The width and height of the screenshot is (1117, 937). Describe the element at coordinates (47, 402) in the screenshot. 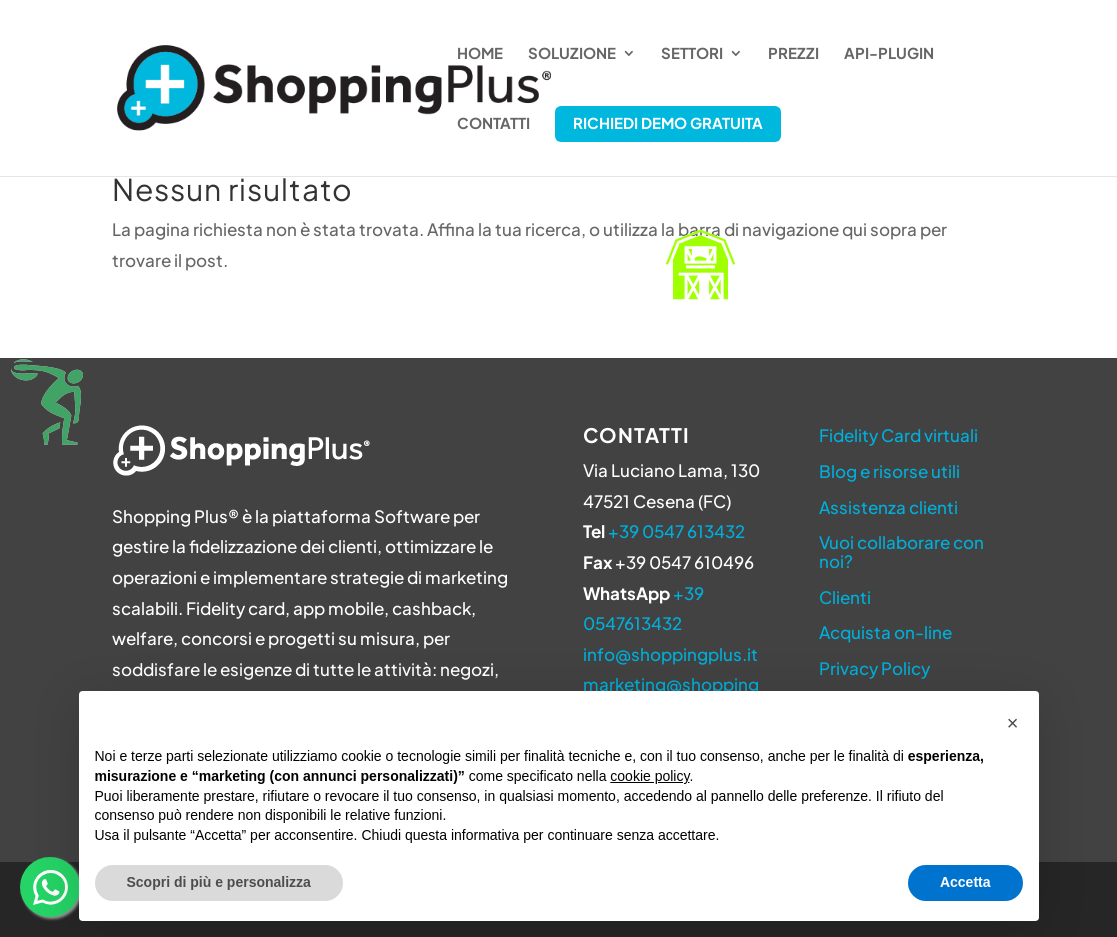

I see `access discus throw or athletics events` at that location.